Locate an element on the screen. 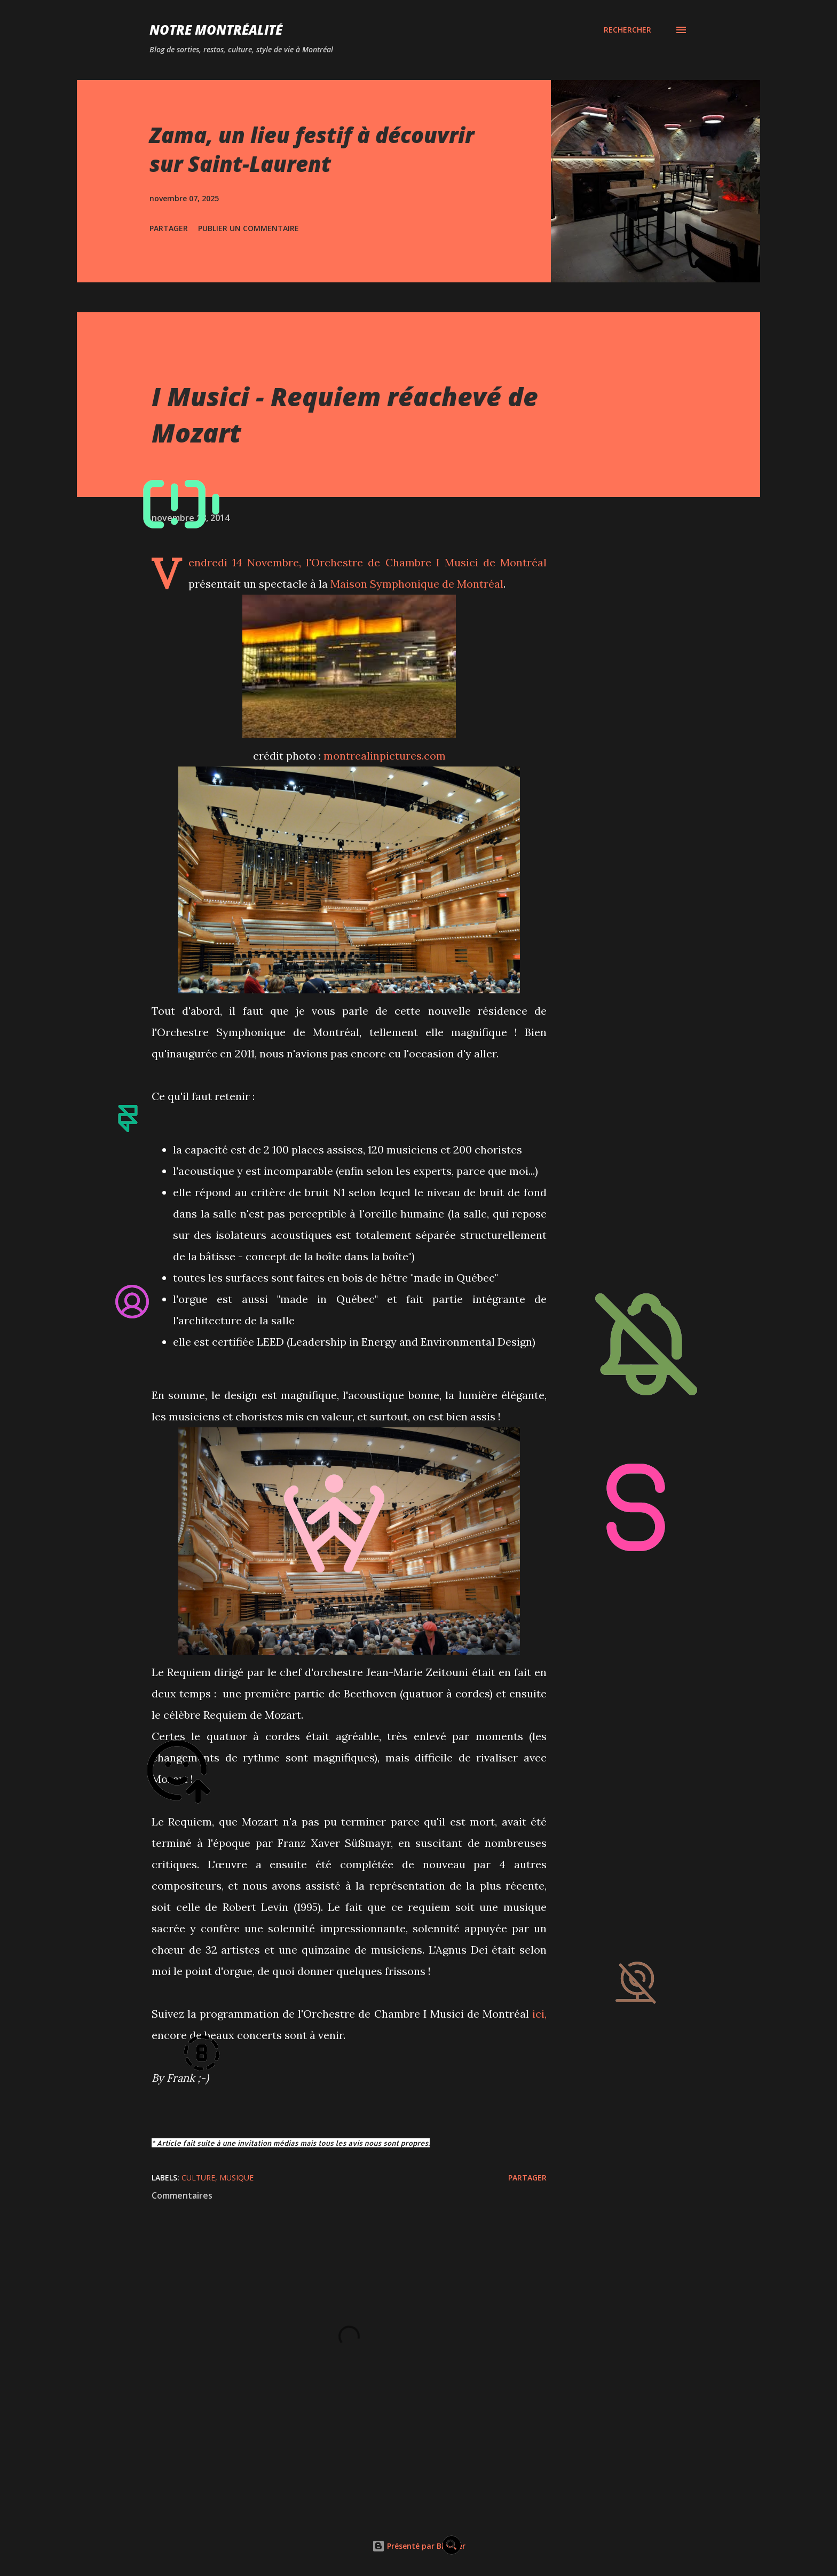 This screenshot has height=2576, width=837. view your profile is located at coordinates (132, 1301).